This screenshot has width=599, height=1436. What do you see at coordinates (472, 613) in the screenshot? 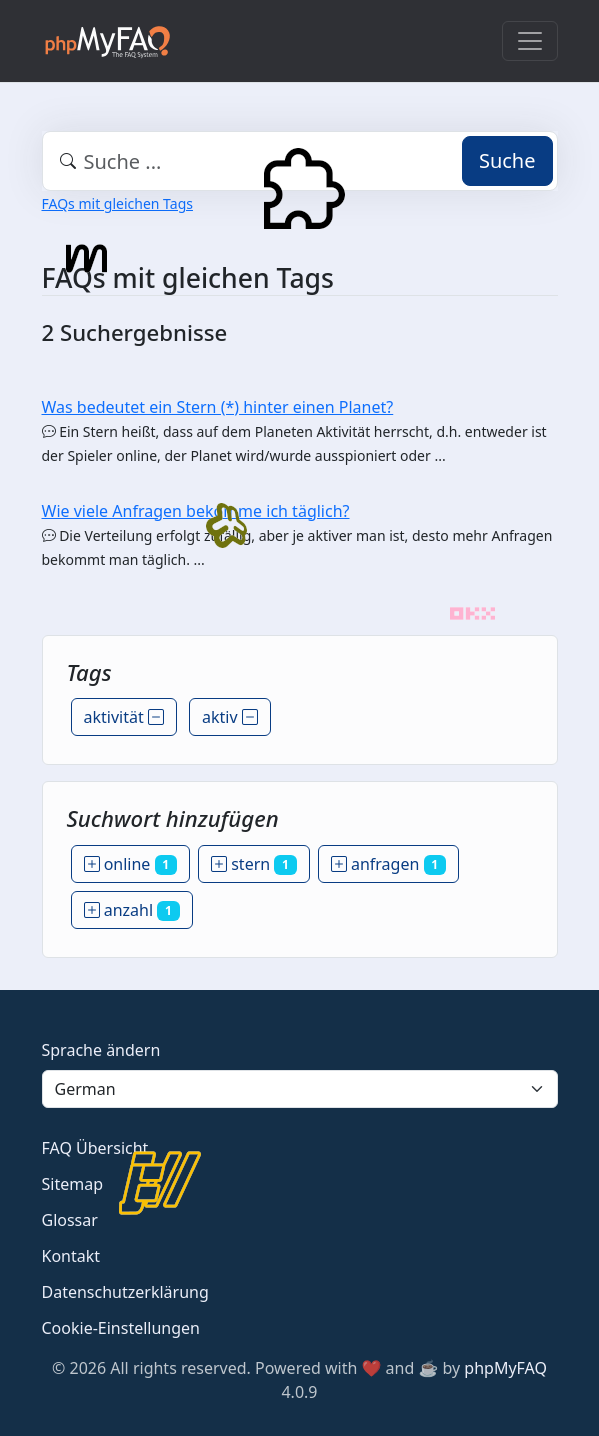
I see `open the OKX cryptocurrency exchange app` at bounding box center [472, 613].